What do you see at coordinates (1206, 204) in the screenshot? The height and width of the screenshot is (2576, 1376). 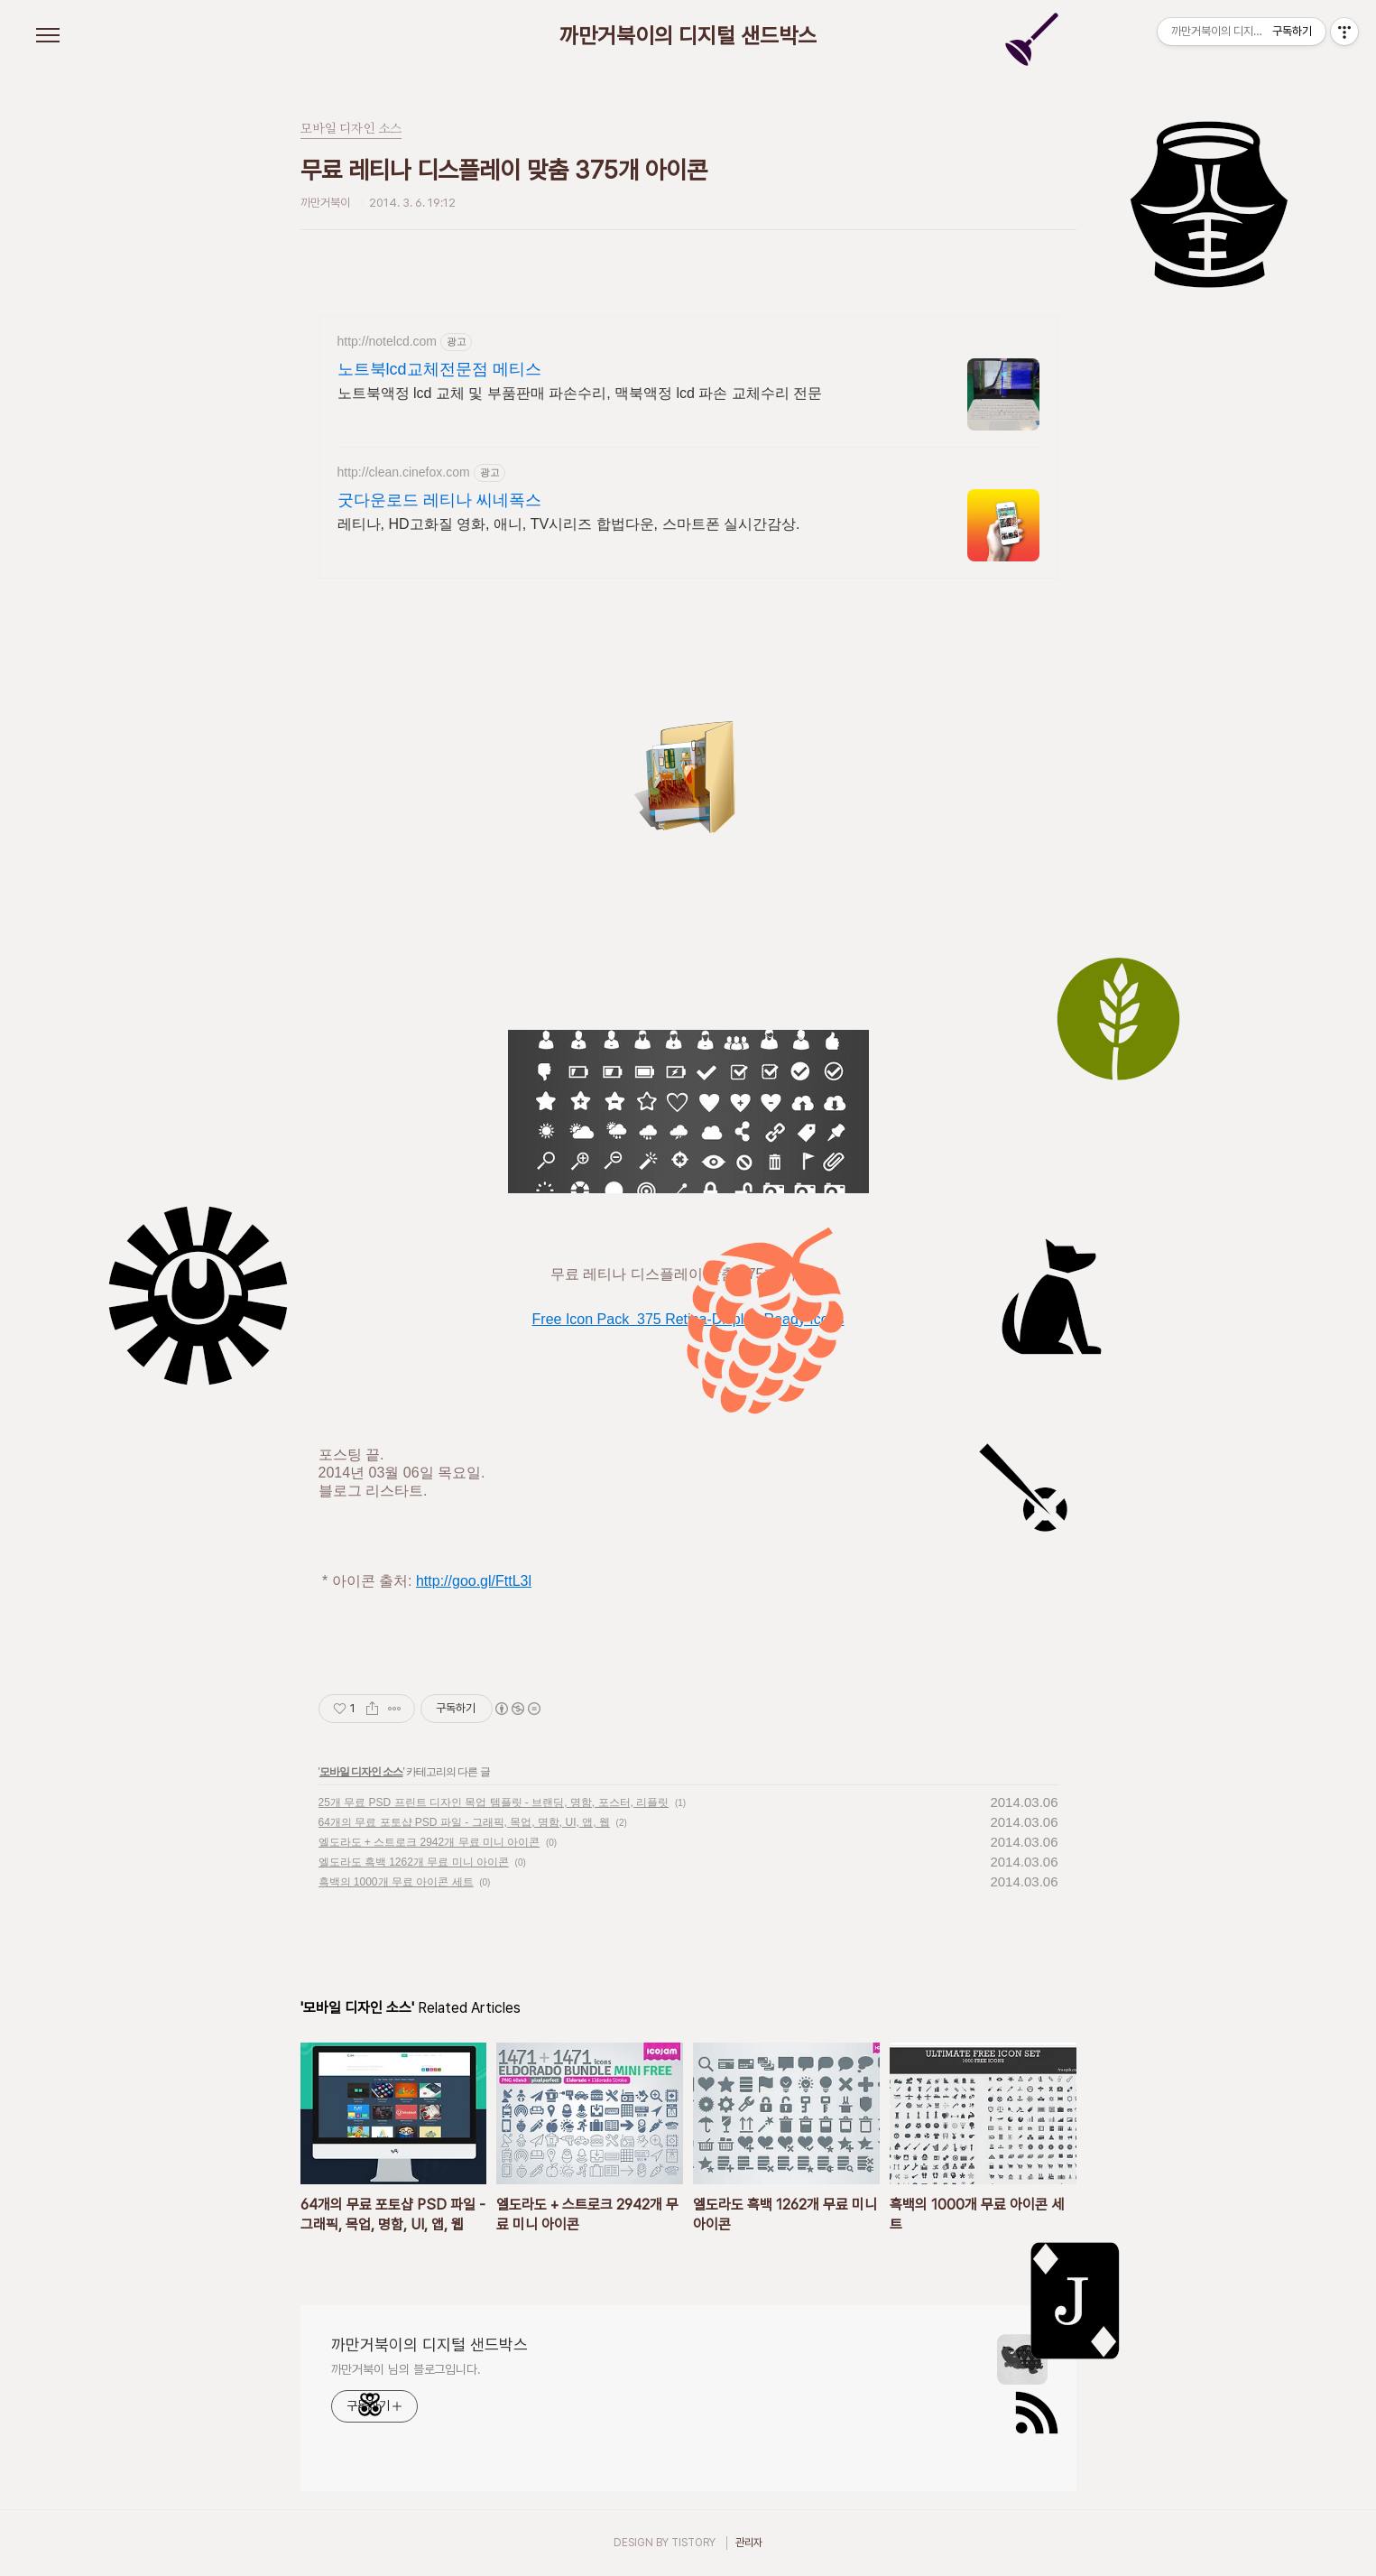 I see `equip leather armor to your character` at bounding box center [1206, 204].